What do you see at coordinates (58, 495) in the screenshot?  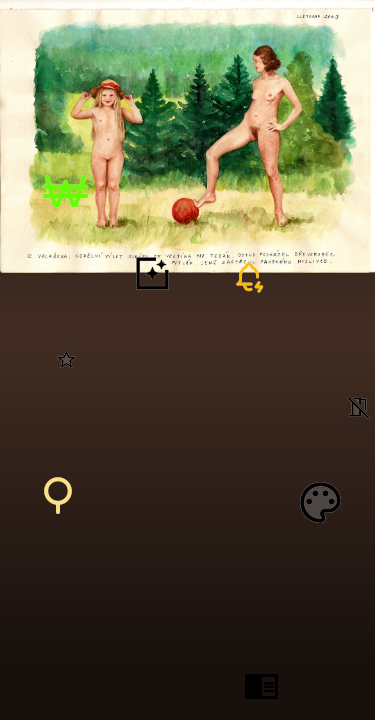 I see `select neuter or non-binary gender option` at bounding box center [58, 495].